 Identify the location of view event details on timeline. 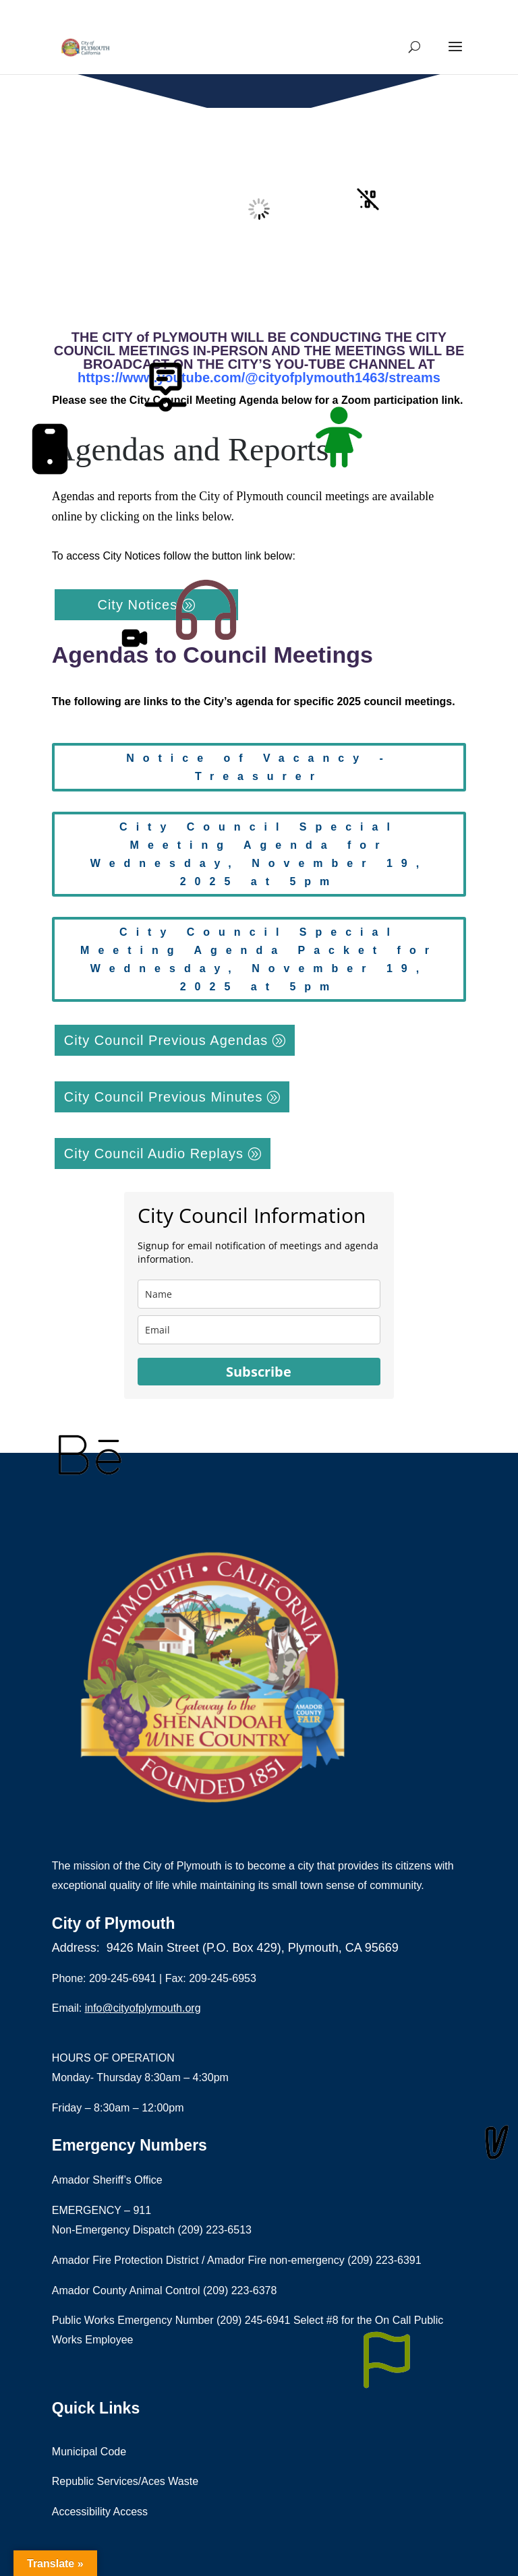
(165, 386).